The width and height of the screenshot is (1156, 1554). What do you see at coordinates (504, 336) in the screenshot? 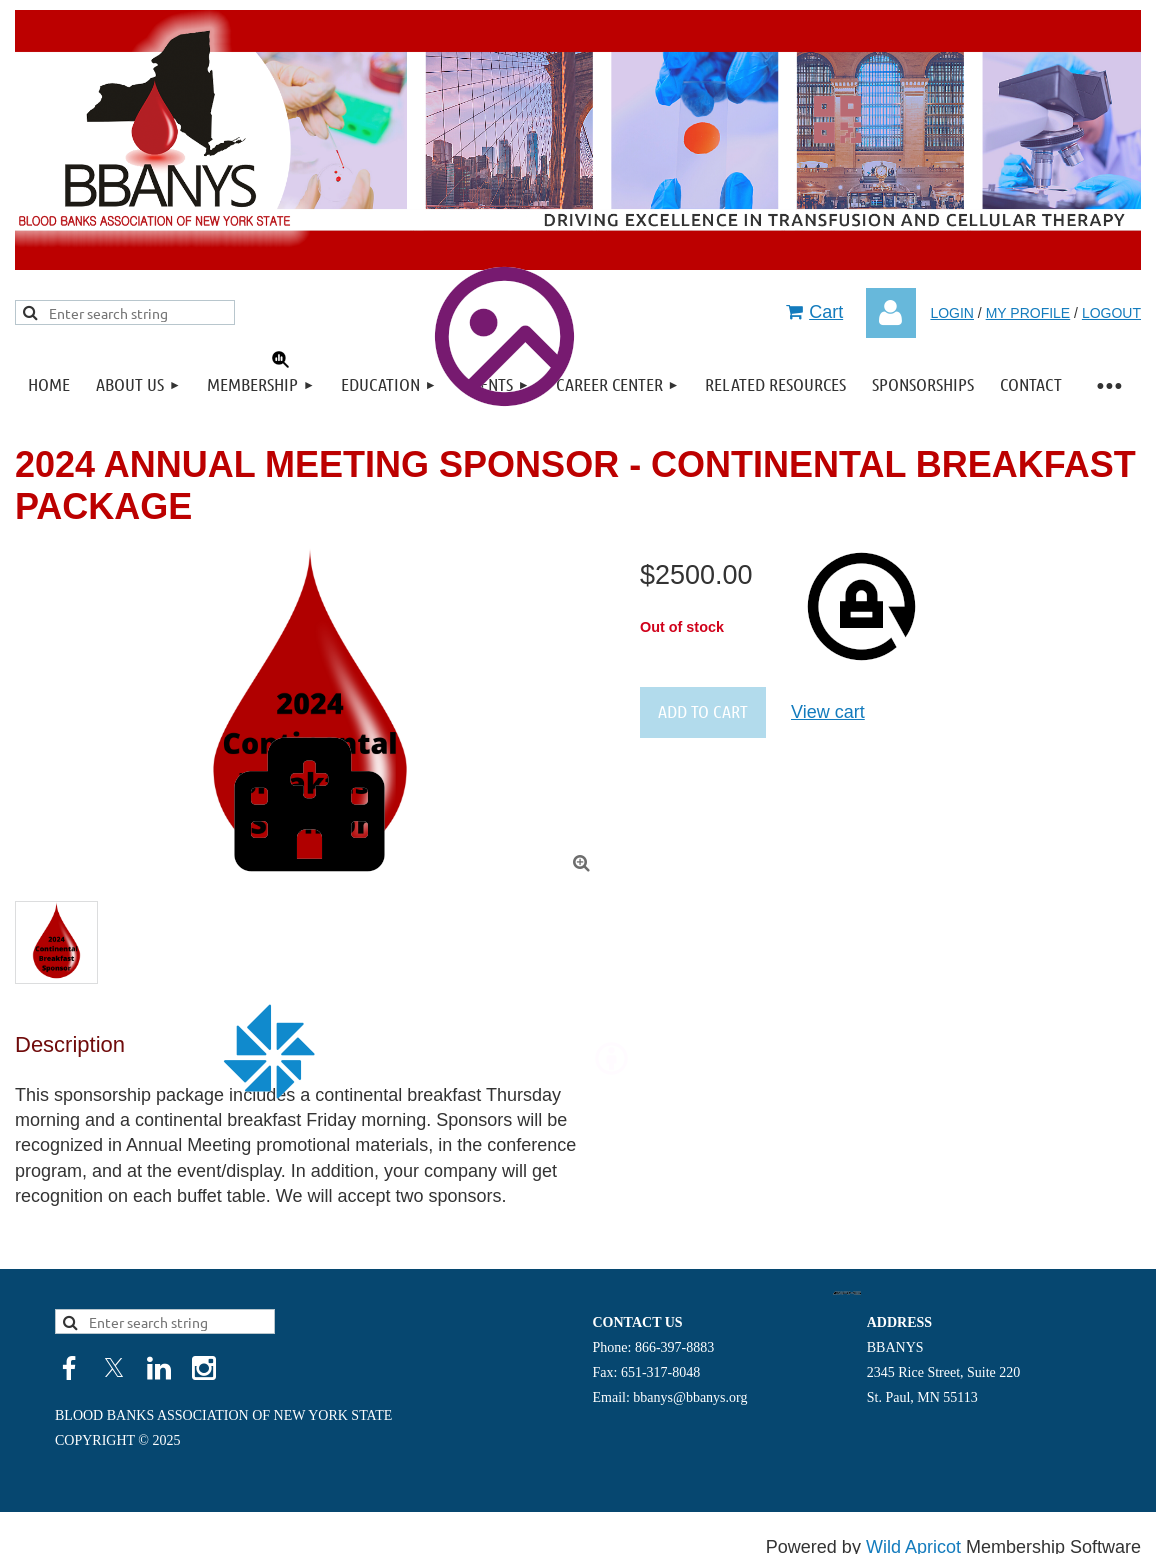
I see `view image or photo gallery` at bounding box center [504, 336].